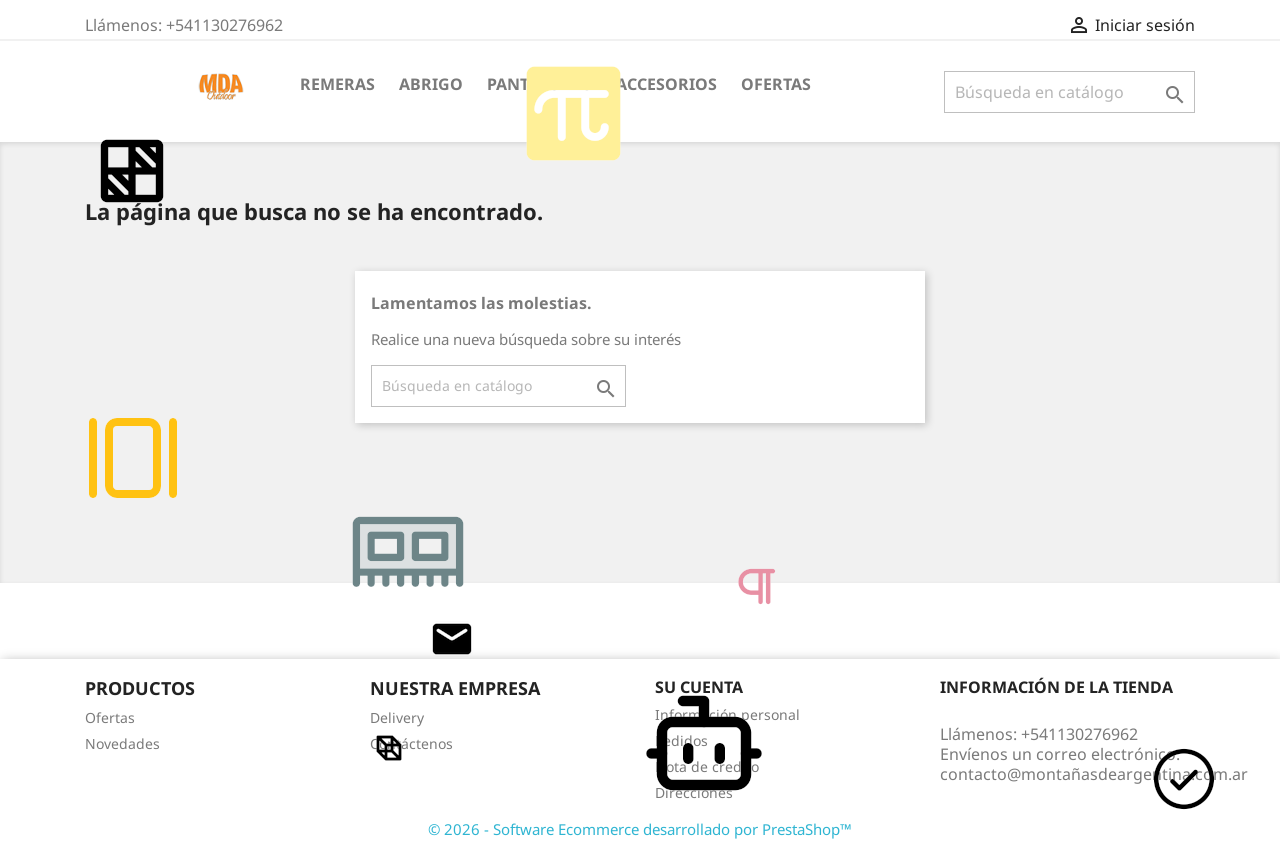  I want to click on access your email inbox, so click(452, 639).